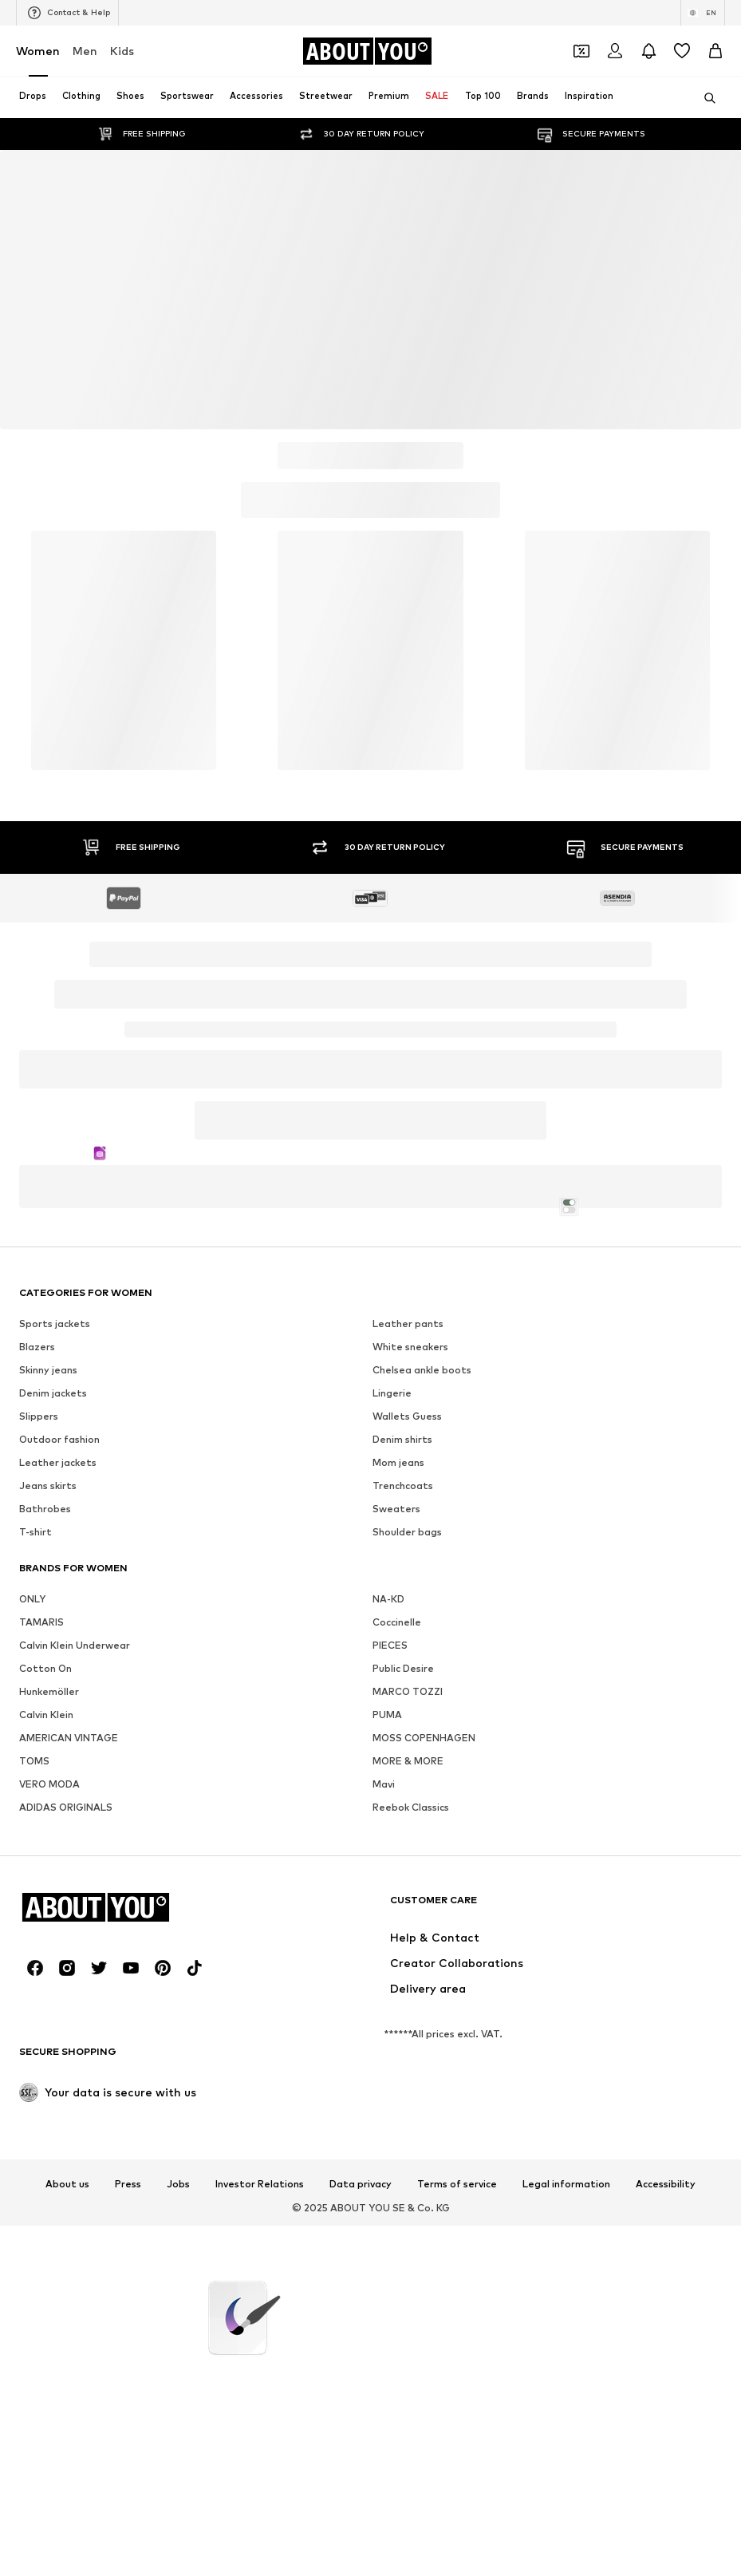  I want to click on open system settings or preferences, so click(569, 1206).